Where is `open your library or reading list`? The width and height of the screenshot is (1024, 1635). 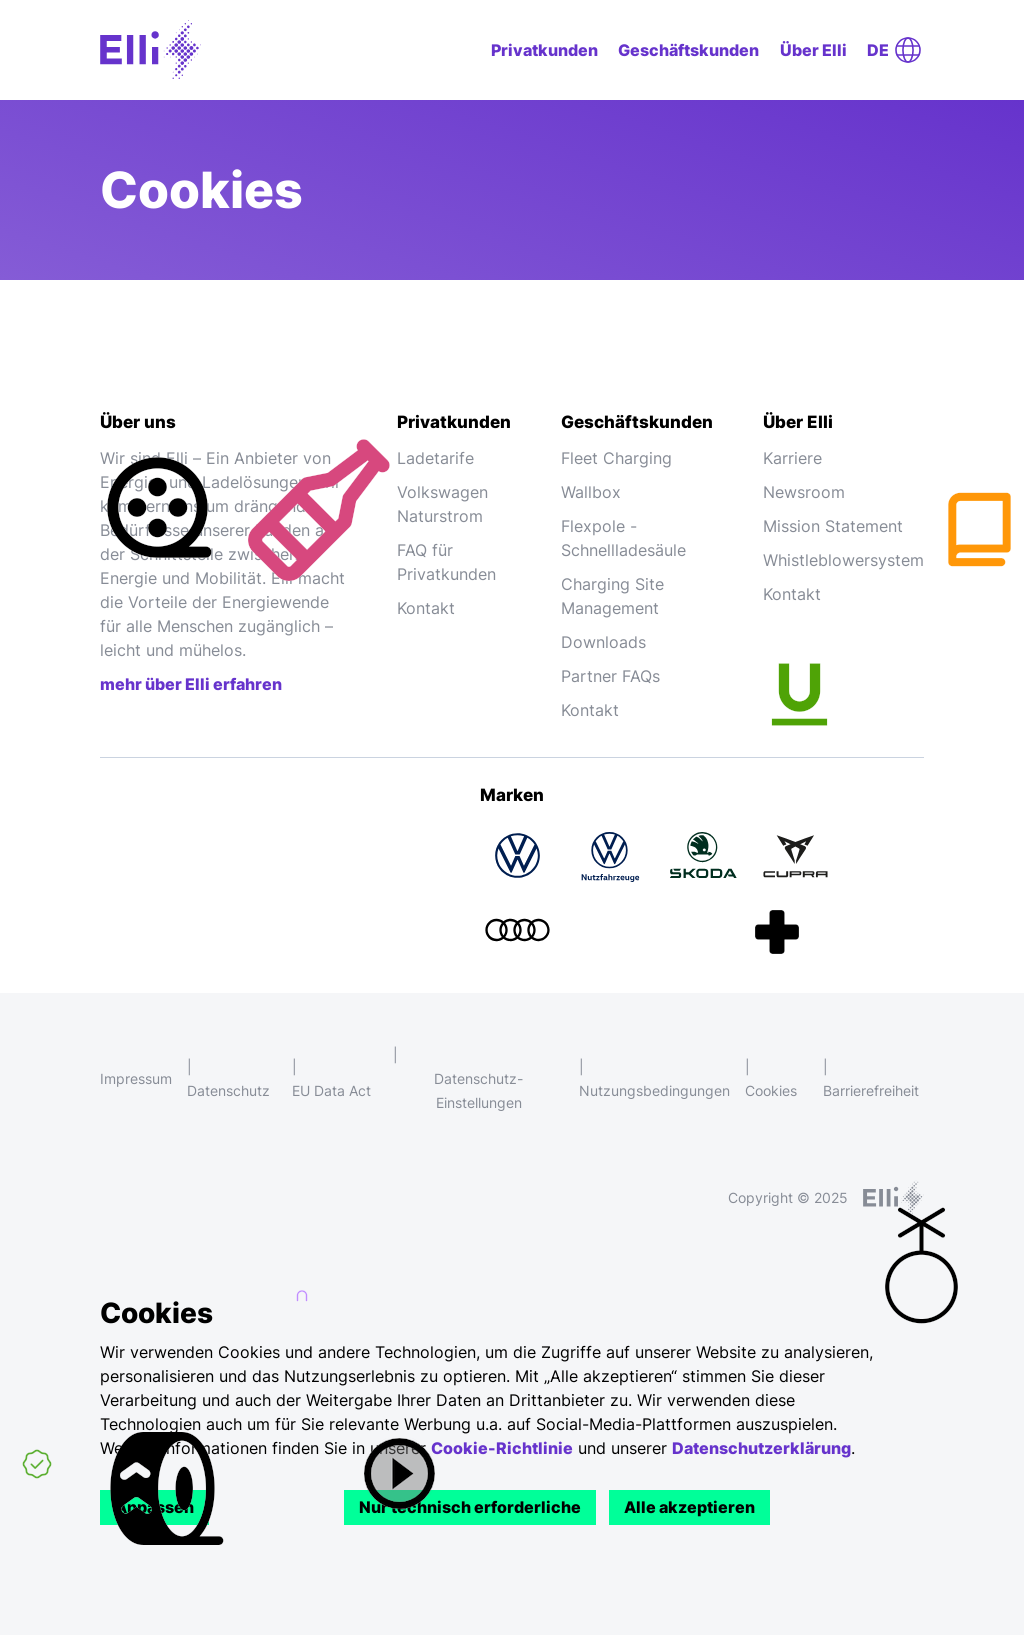 open your library or reading list is located at coordinates (979, 529).